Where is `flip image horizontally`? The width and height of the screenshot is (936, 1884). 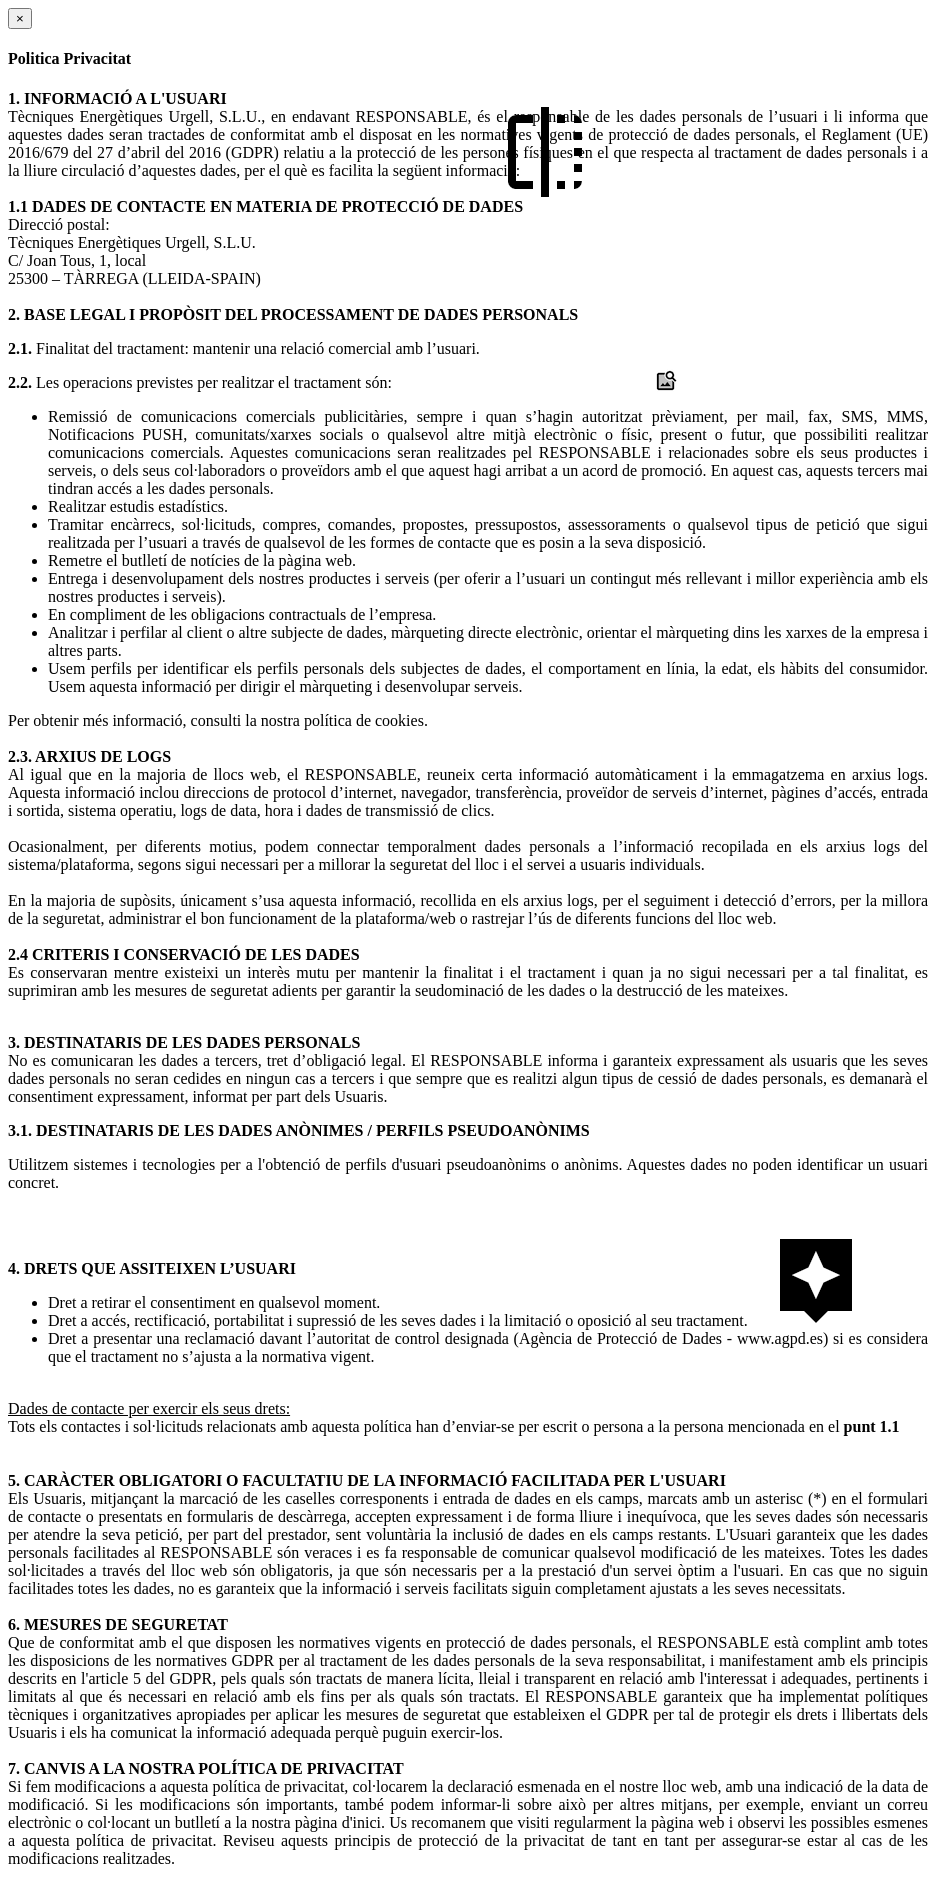 flip image horizontally is located at coordinates (545, 152).